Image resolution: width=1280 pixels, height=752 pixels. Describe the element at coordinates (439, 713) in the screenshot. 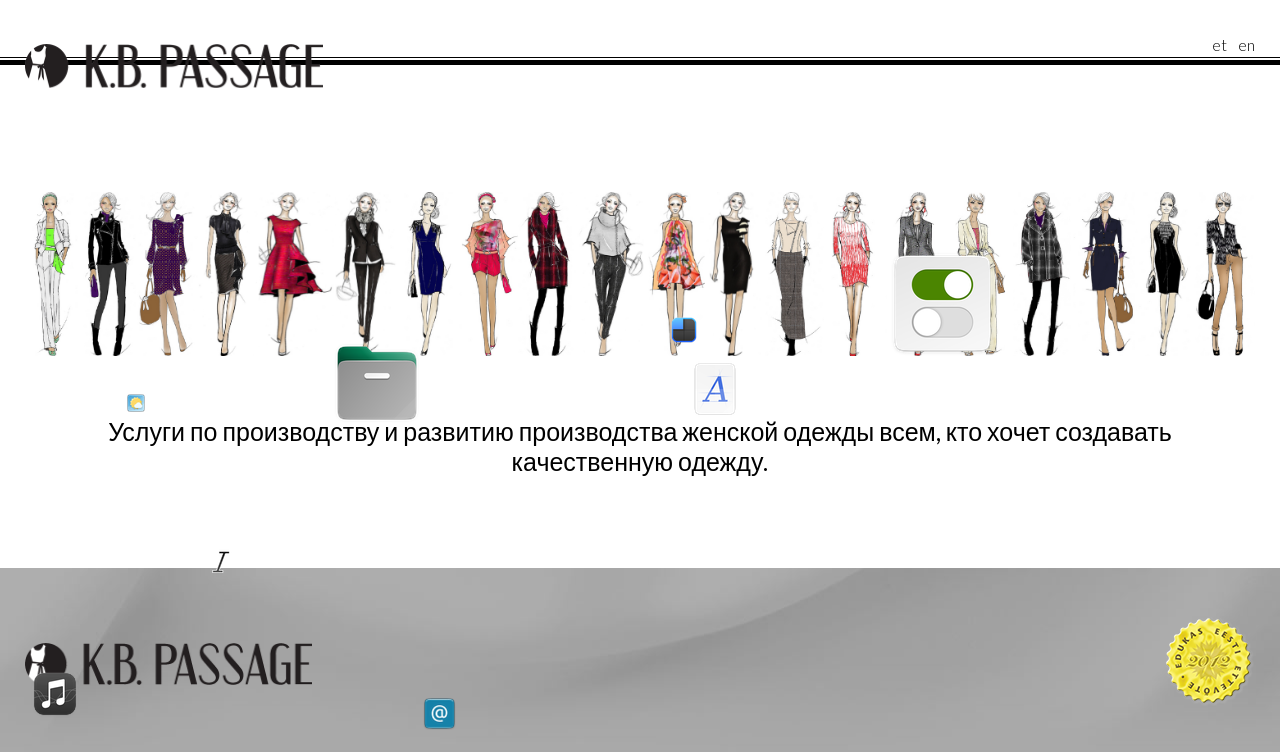

I see `manage linked online accounts` at that location.